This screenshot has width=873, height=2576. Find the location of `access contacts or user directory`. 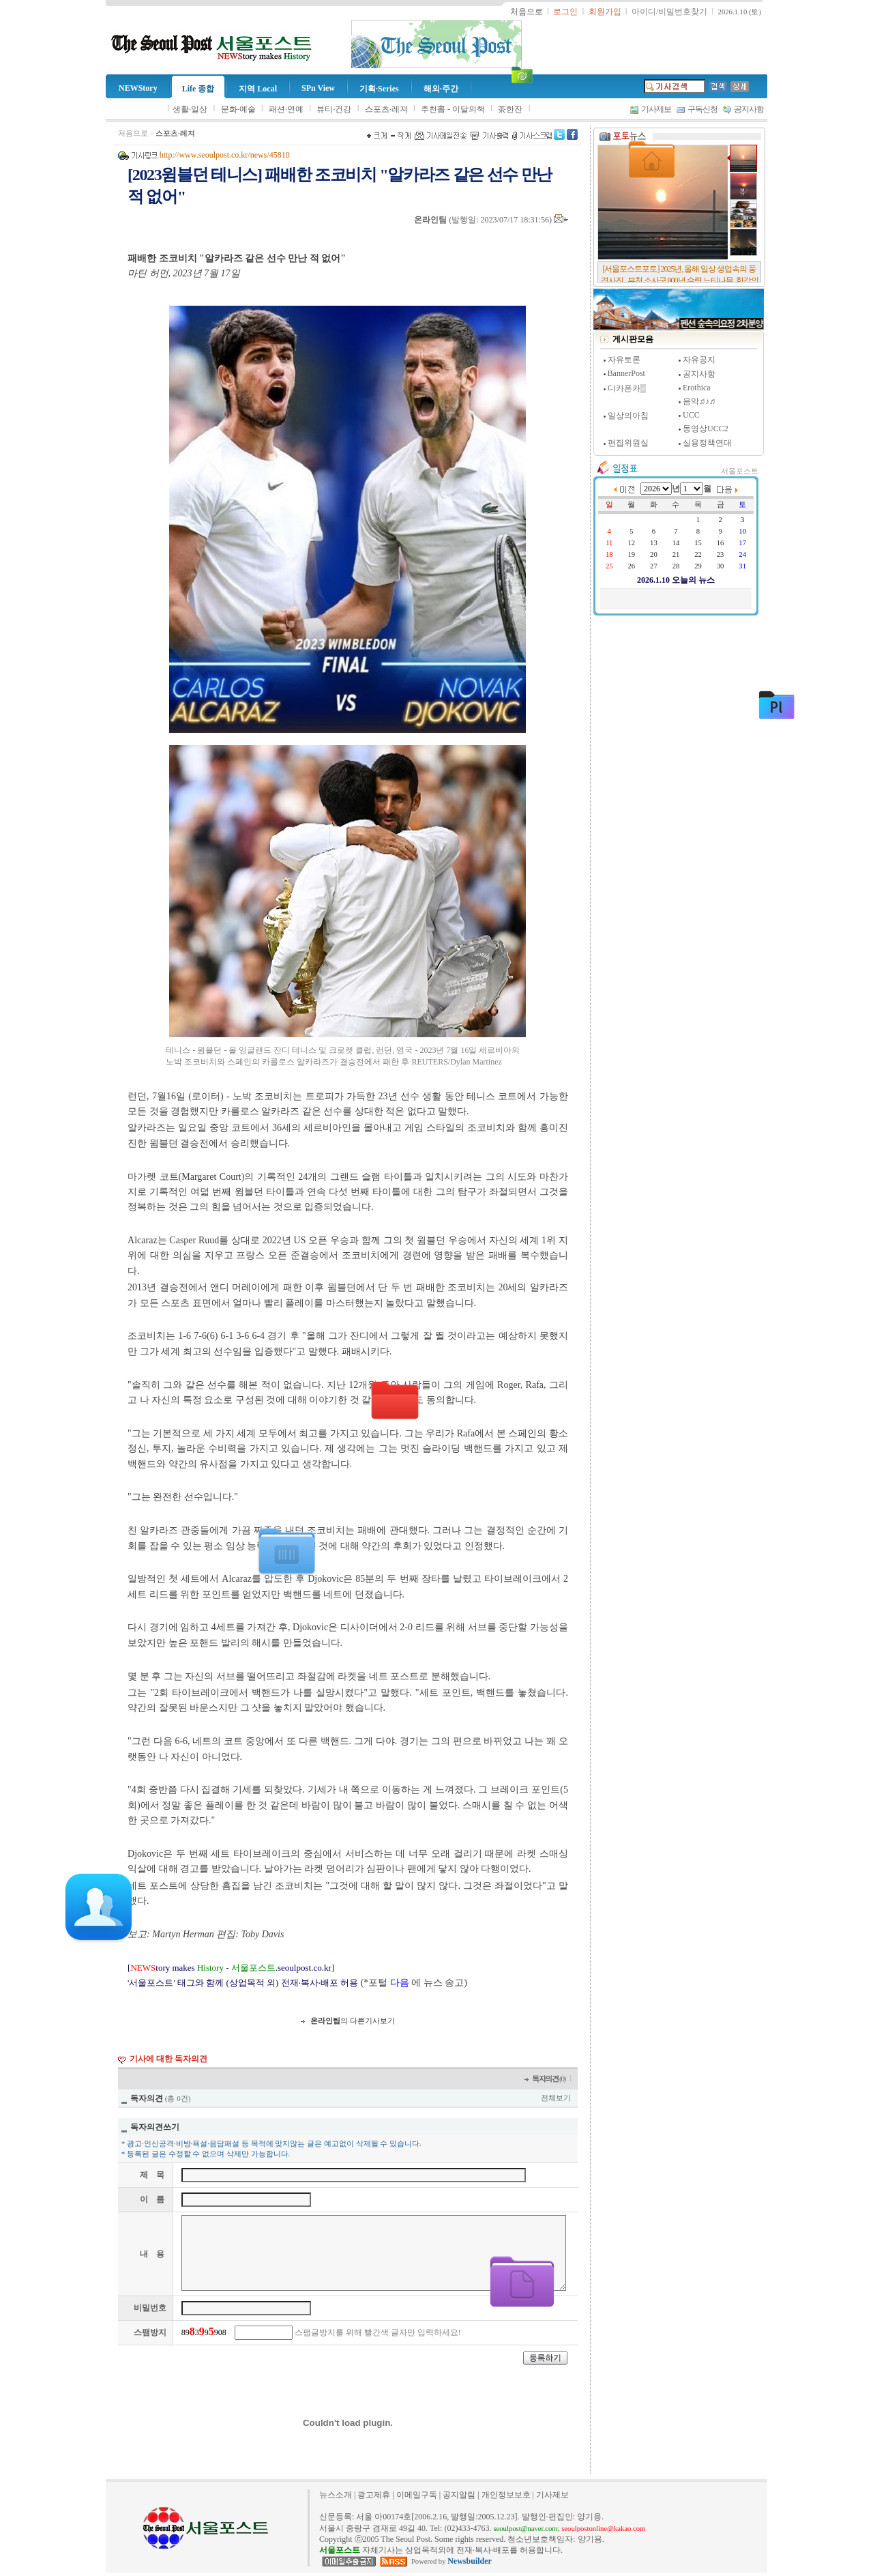

access contacts or user directory is located at coordinates (98, 1907).